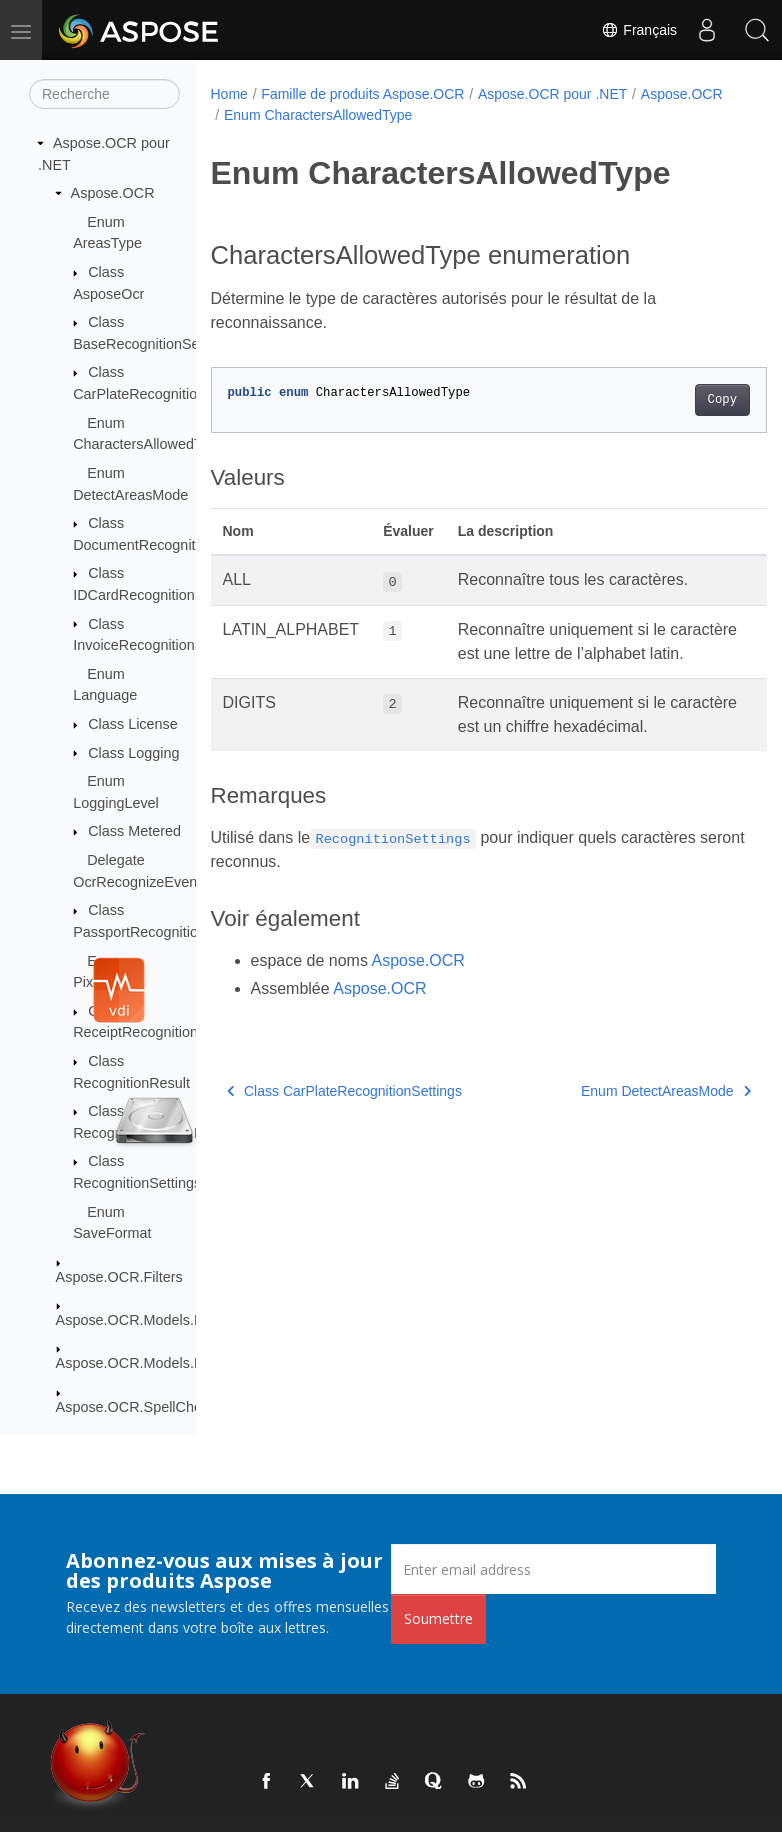 The width and height of the screenshot is (782, 1832). Describe the element at coordinates (119, 990) in the screenshot. I see `virtualbox virtual disk image file` at that location.